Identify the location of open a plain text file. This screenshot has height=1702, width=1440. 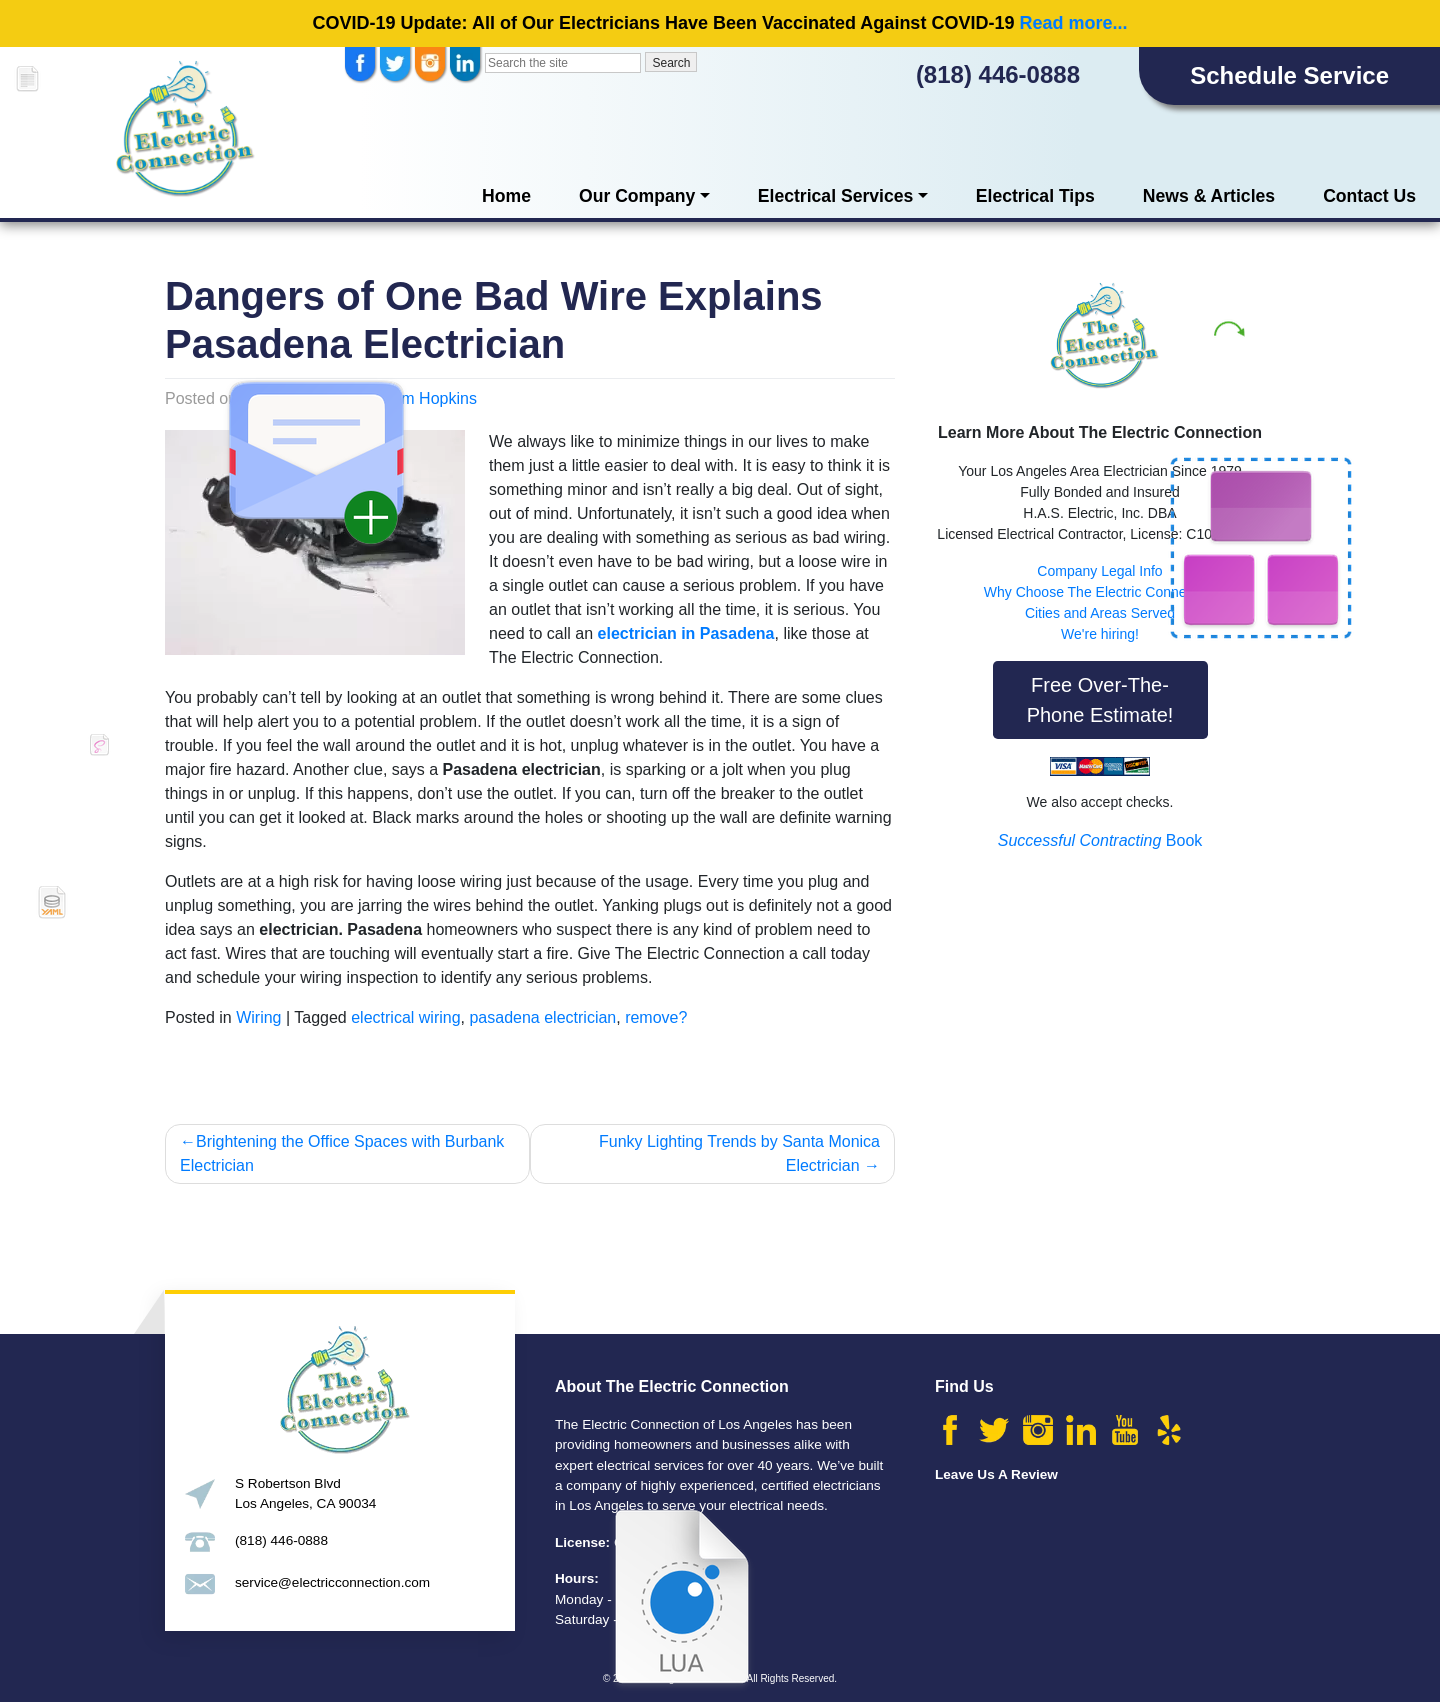
(27, 78).